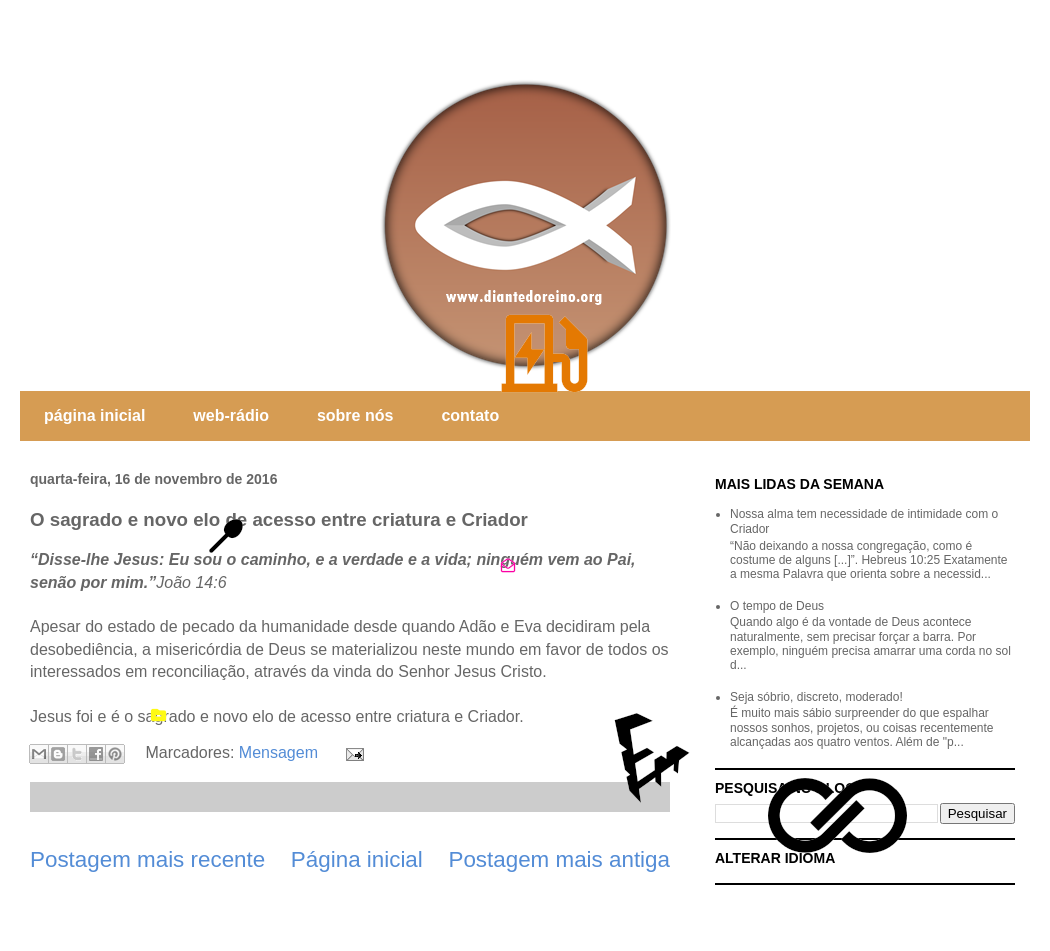 The width and height of the screenshot is (1050, 951). I want to click on access food or dining settings, so click(226, 536).